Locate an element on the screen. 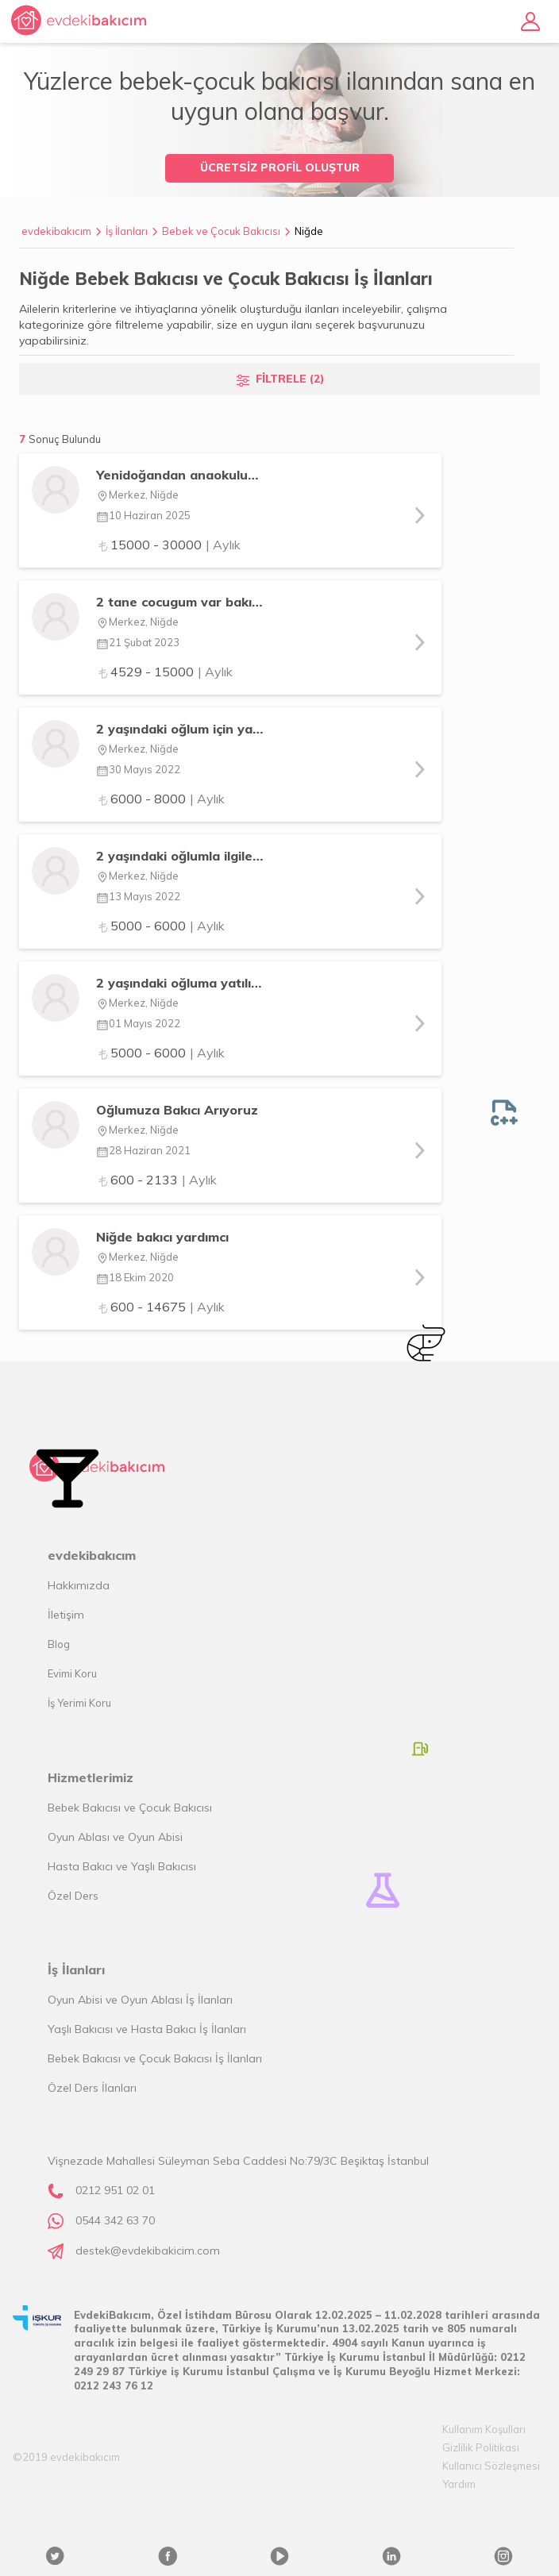  find nearby gas stations is located at coordinates (419, 1749).